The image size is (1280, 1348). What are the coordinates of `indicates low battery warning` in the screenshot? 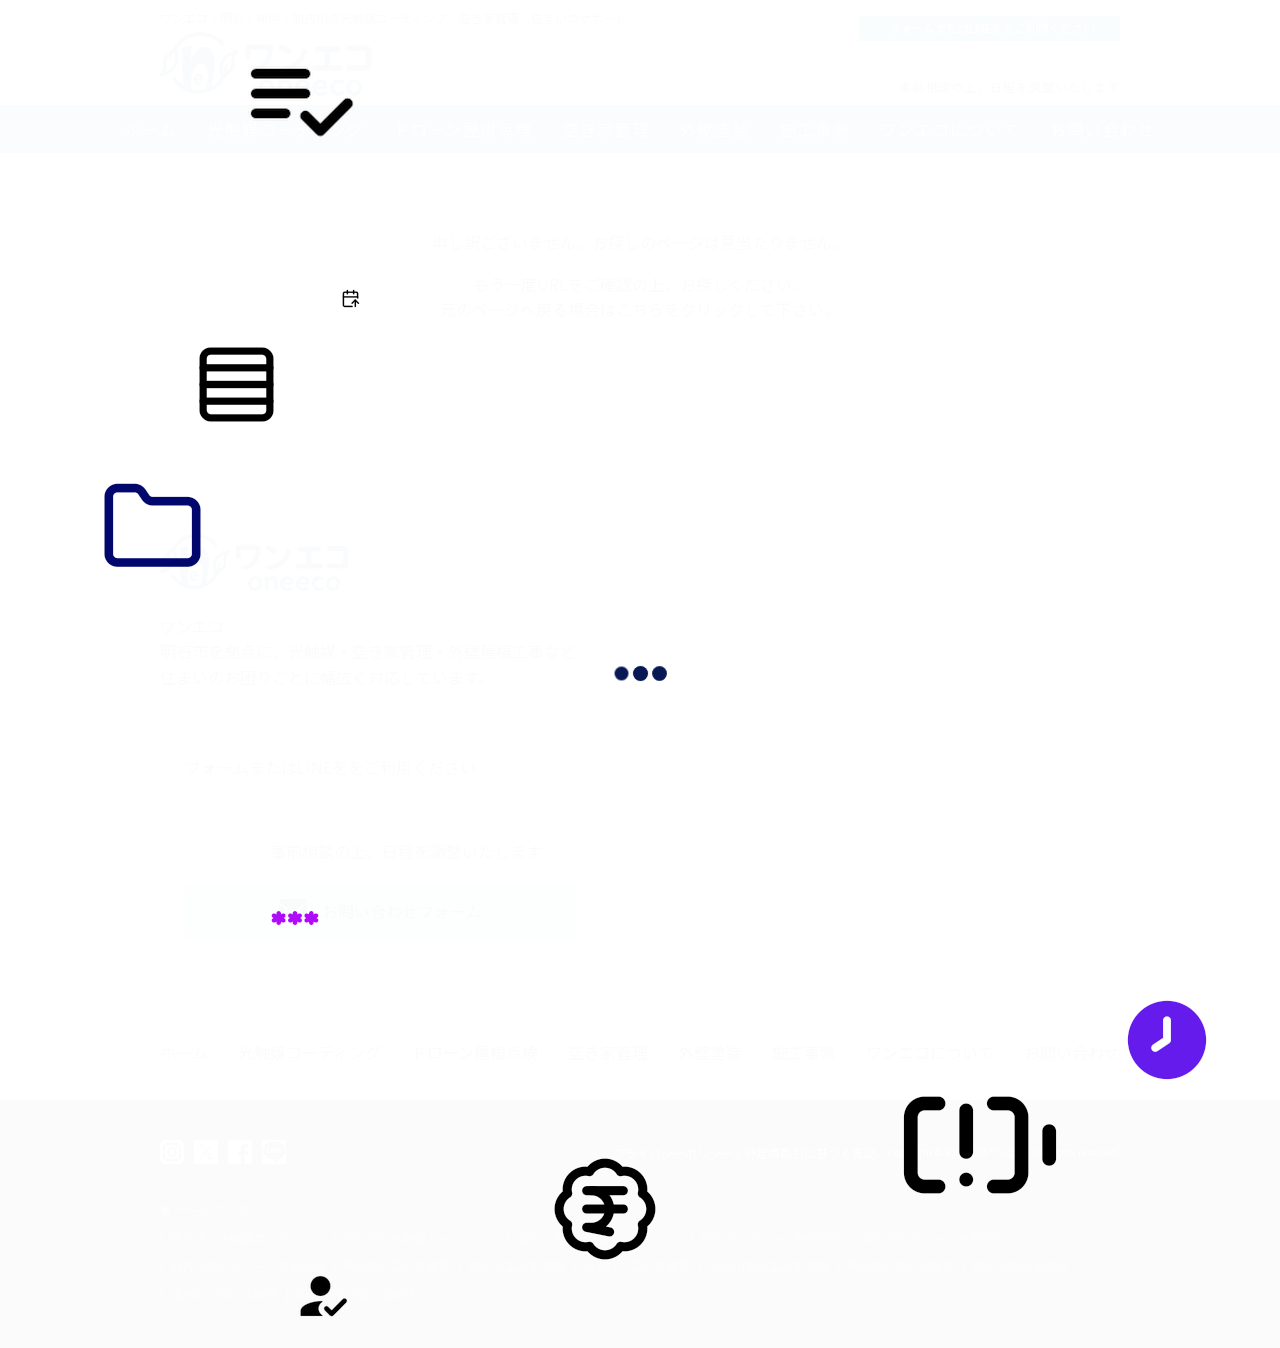 It's located at (980, 1145).